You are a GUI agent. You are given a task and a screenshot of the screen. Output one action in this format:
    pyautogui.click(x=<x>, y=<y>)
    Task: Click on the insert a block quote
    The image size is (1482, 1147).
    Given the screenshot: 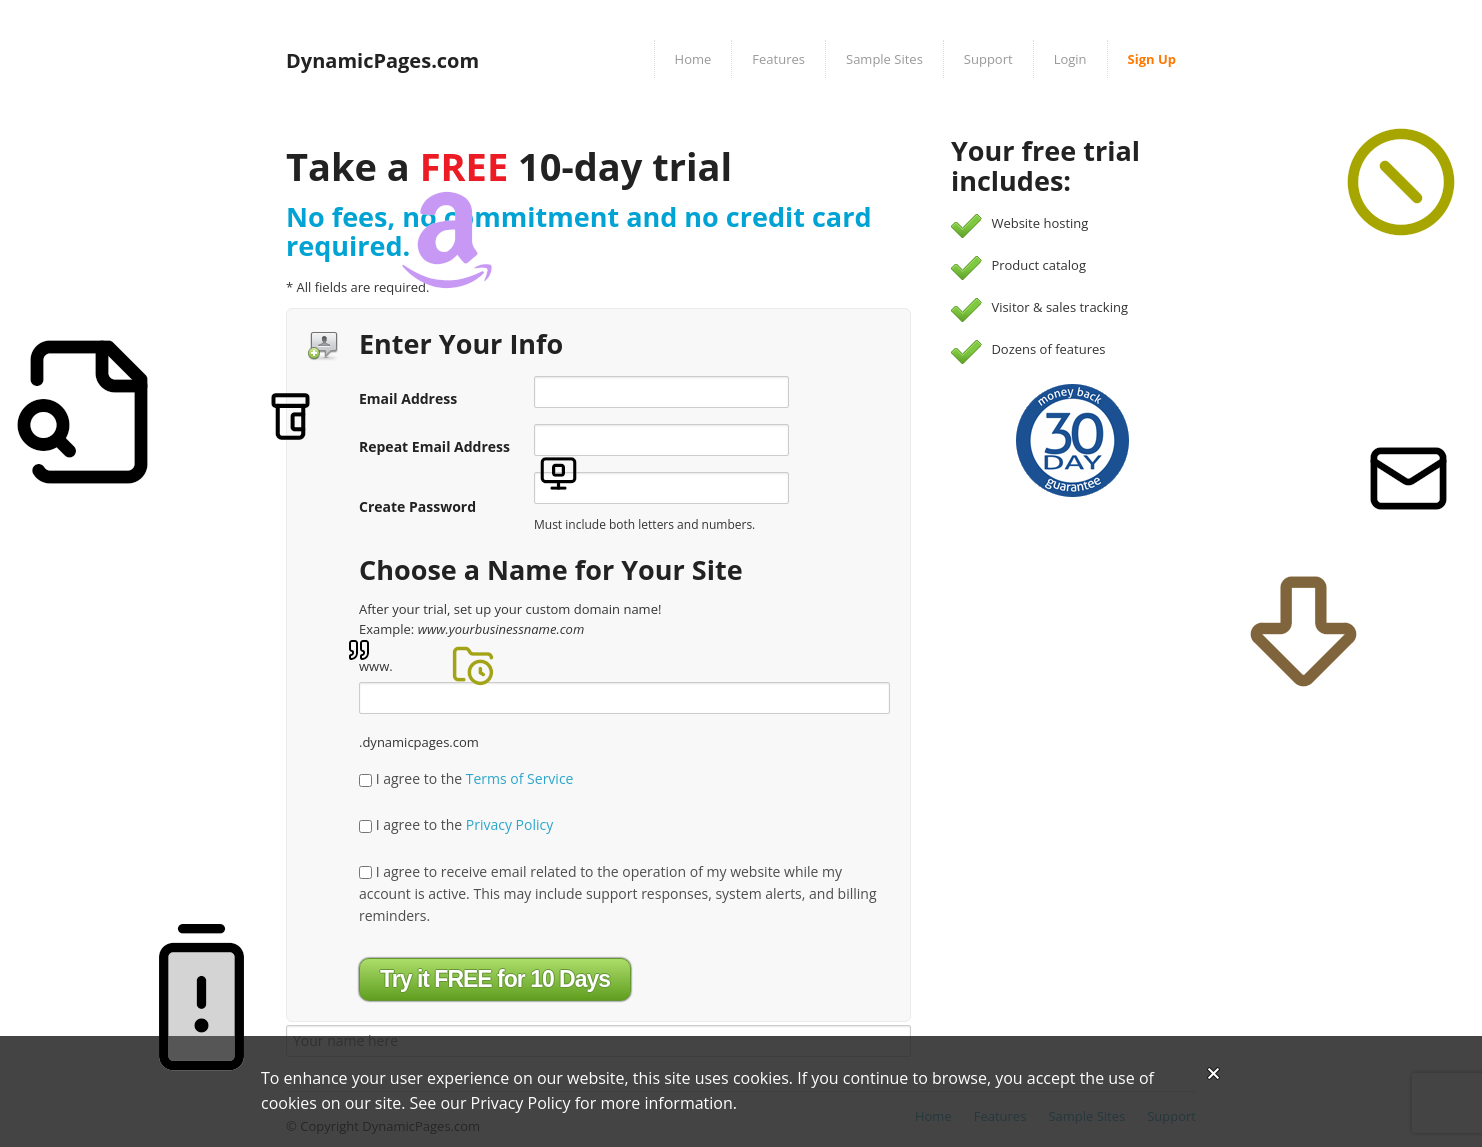 What is the action you would take?
    pyautogui.click(x=359, y=650)
    